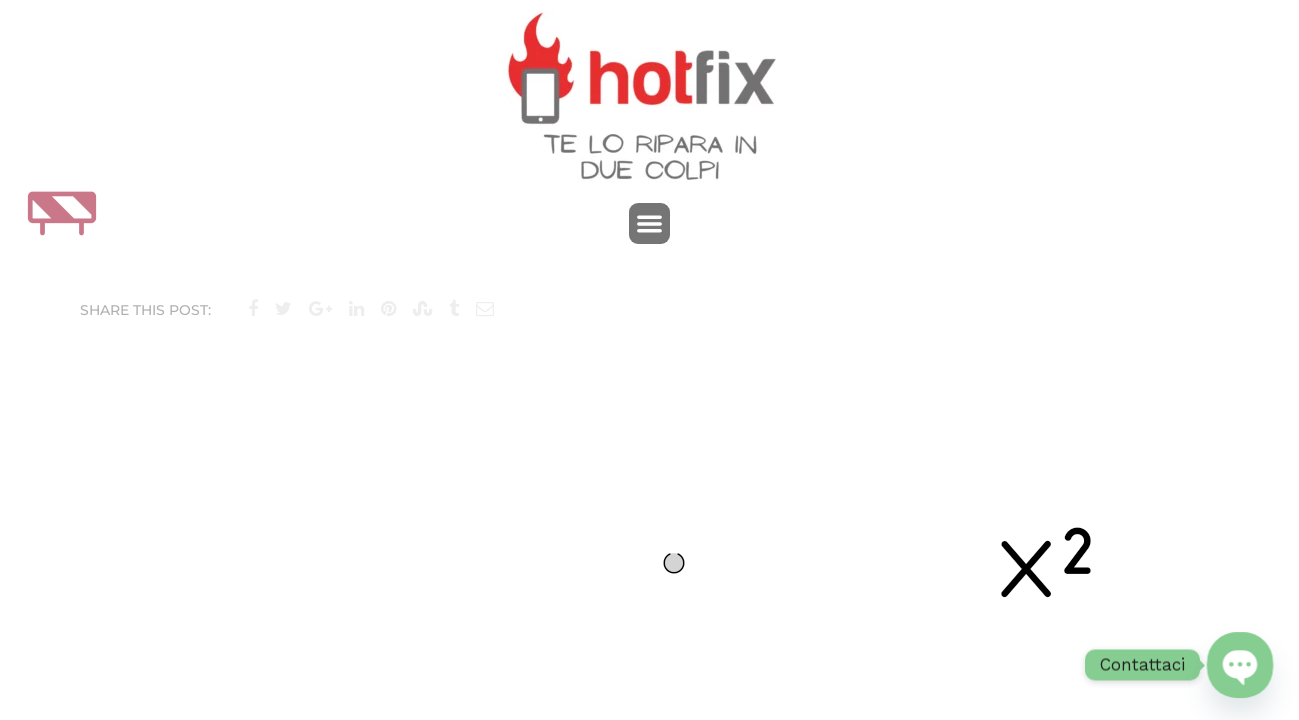 This screenshot has height=720, width=1299. I want to click on indicates a blocked or restricted area, so click(62, 211).